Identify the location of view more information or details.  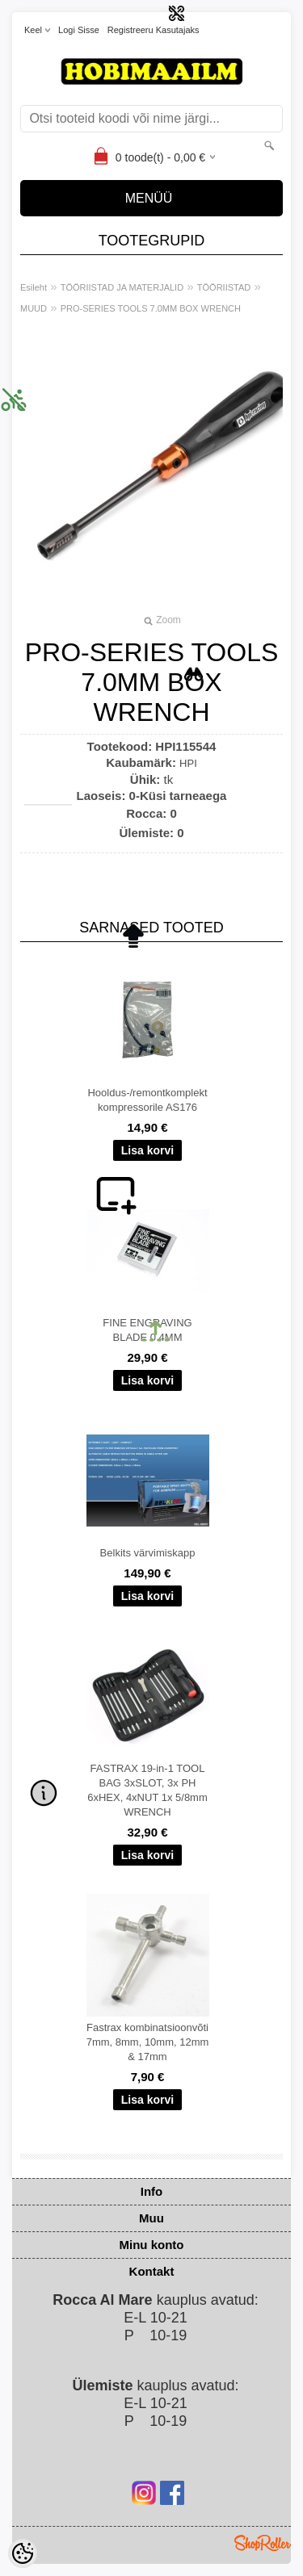
(44, 1793).